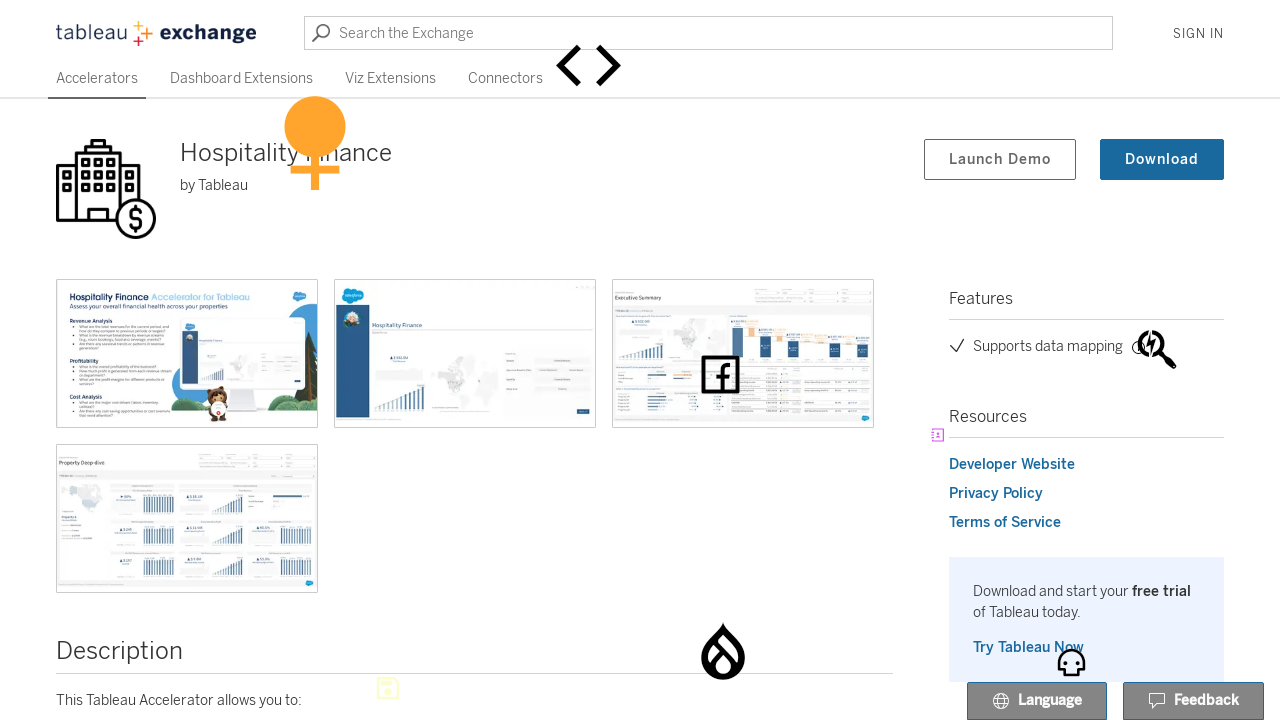  What do you see at coordinates (1071, 662) in the screenshot?
I see `indicates dangerous or hazardous content` at bounding box center [1071, 662].